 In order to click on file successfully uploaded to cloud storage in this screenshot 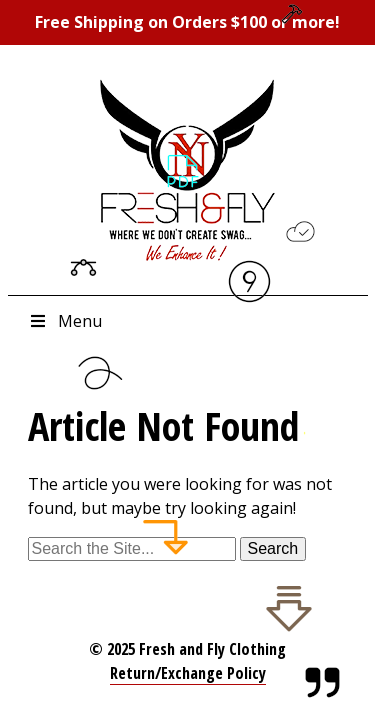, I will do `click(300, 231)`.